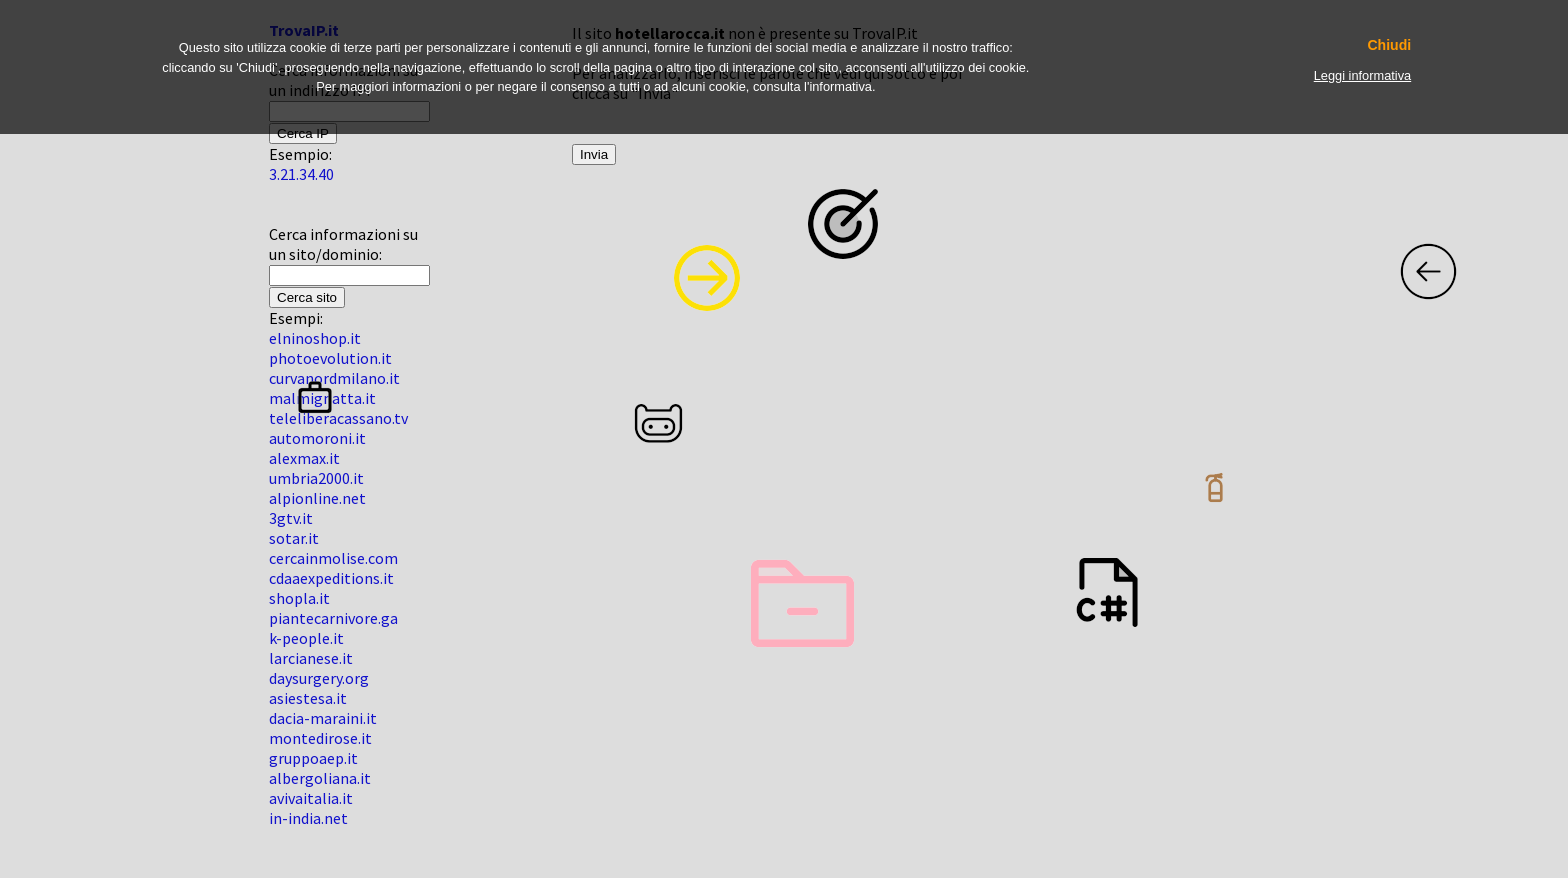 The width and height of the screenshot is (1568, 878). Describe the element at coordinates (1108, 592) in the screenshot. I see `a C# source code file` at that location.